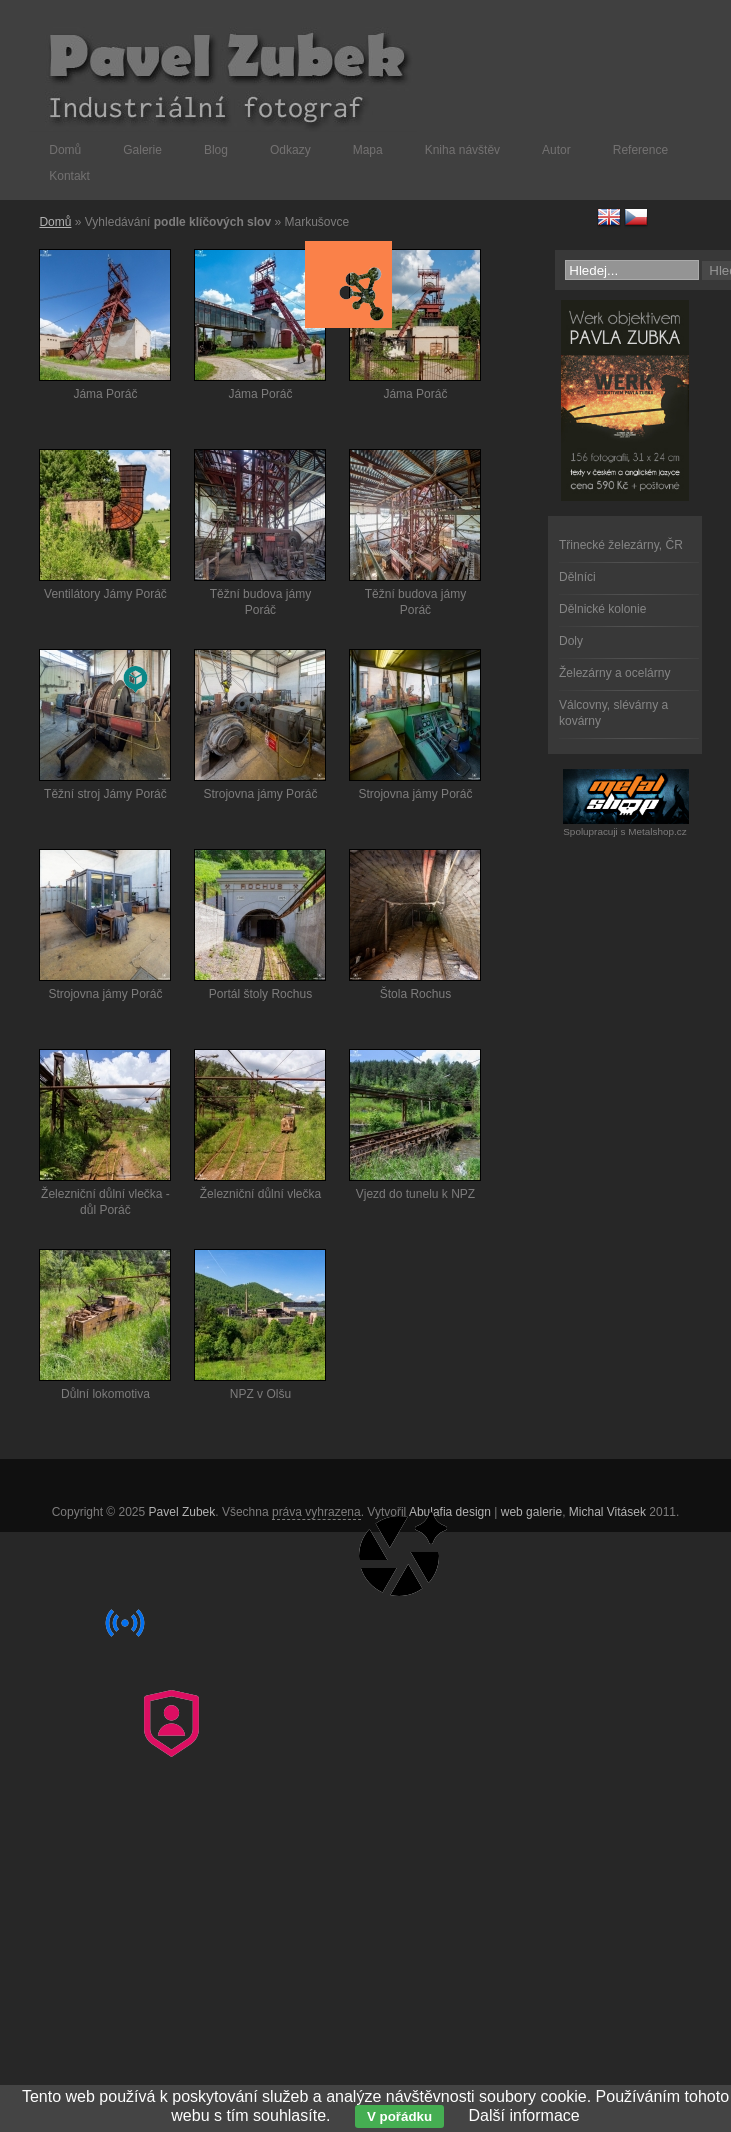 The height and width of the screenshot is (2132, 731). I want to click on indicates RFID or NFC connectivity, so click(125, 1623).